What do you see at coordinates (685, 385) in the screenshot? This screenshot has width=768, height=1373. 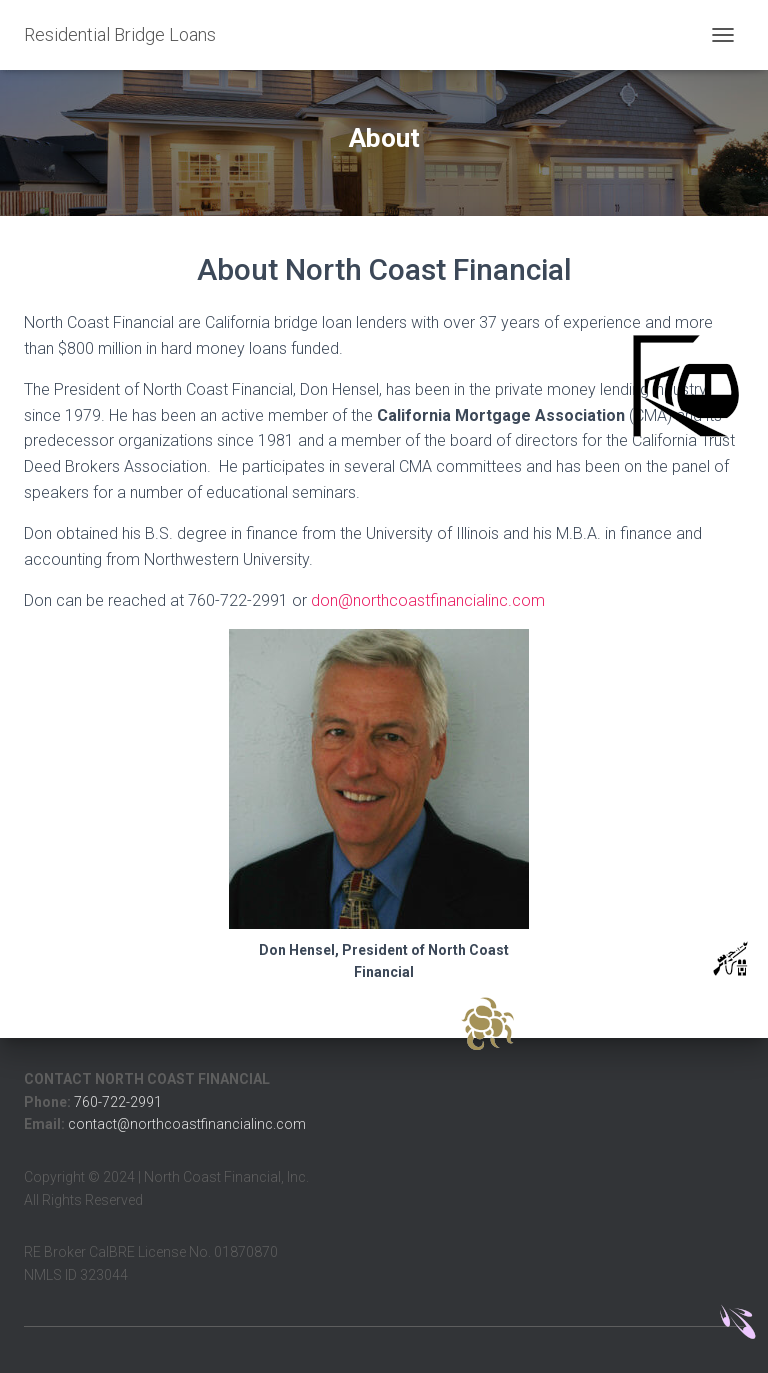 I see `view subway or metro transit options` at bounding box center [685, 385].